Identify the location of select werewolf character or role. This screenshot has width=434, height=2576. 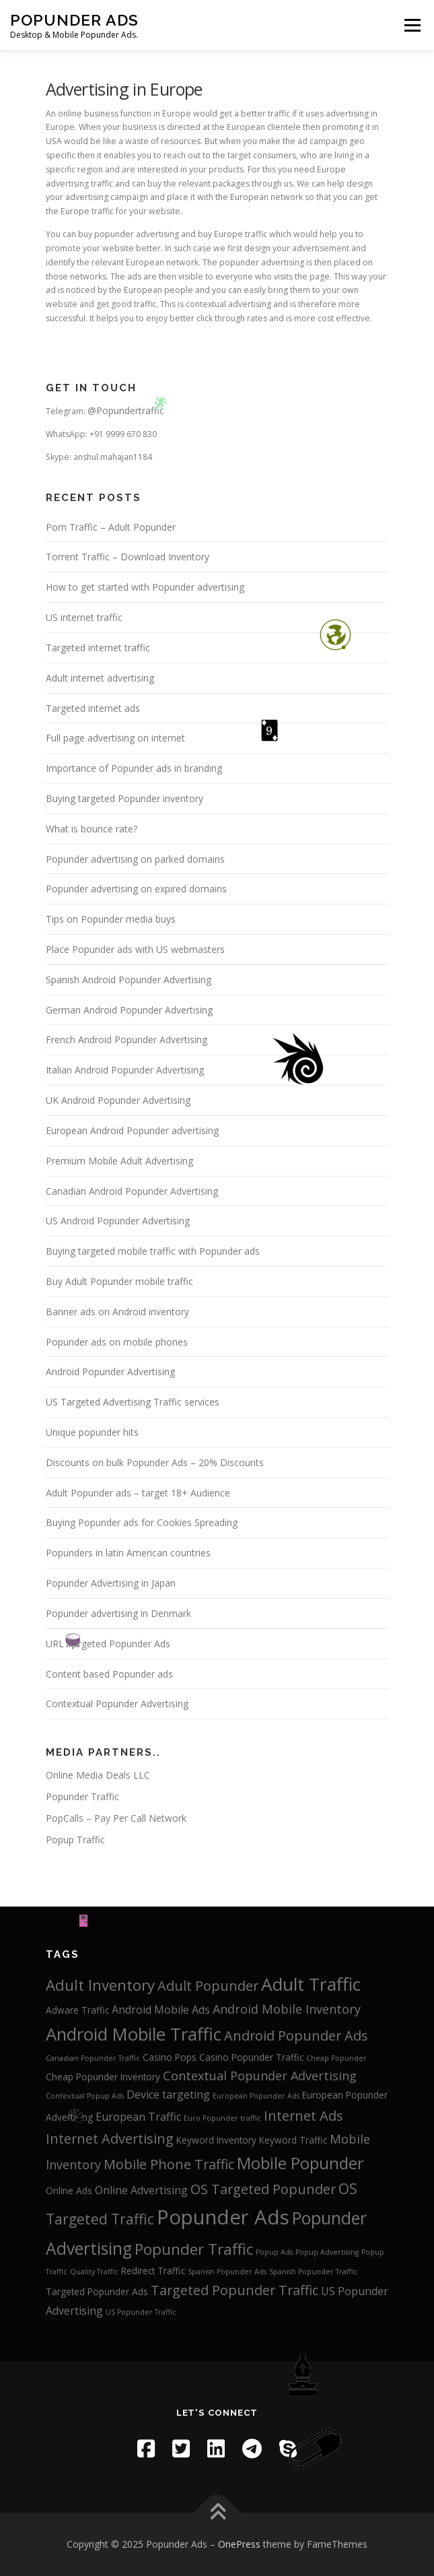
(161, 403).